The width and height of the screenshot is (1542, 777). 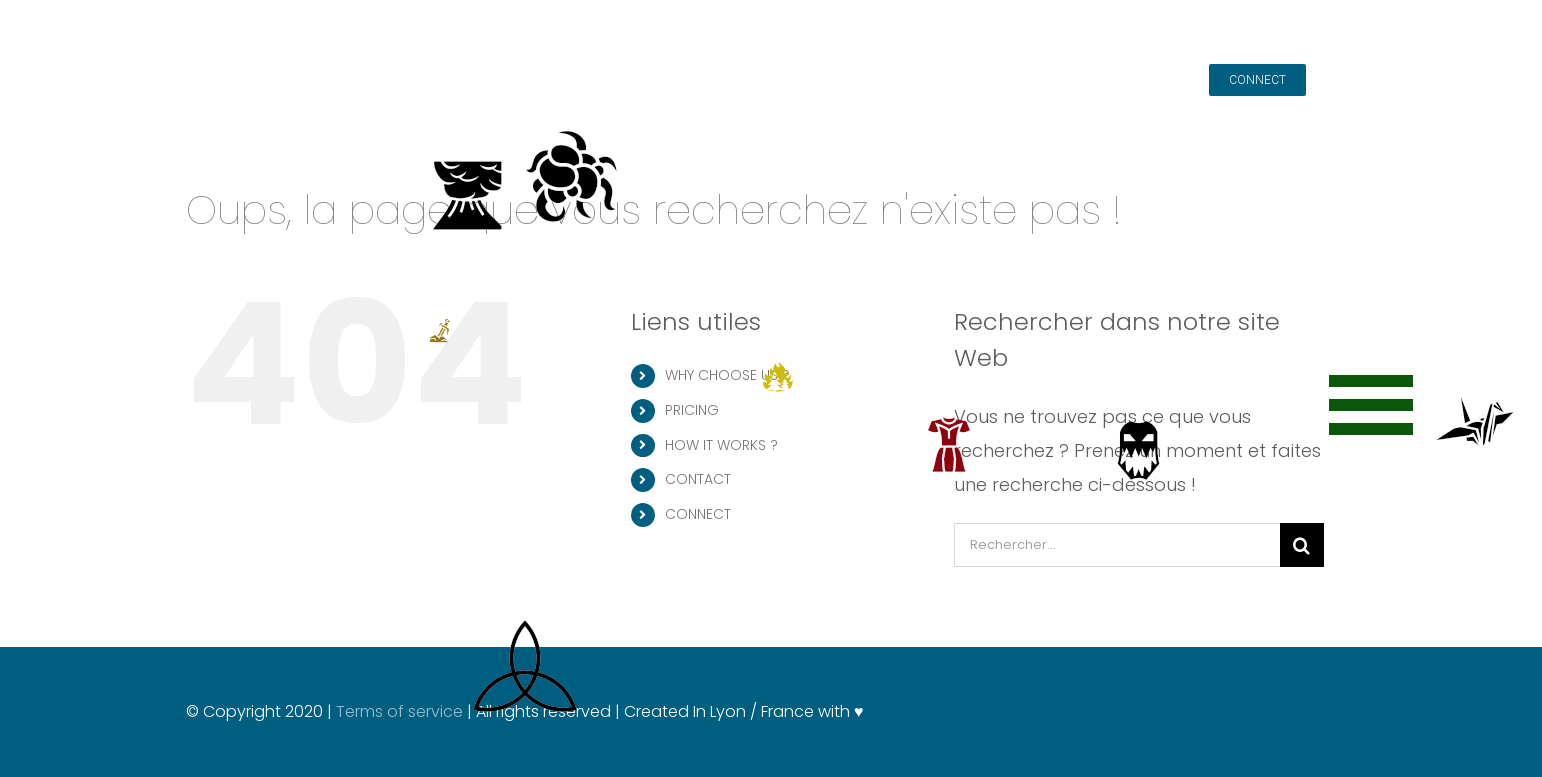 What do you see at coordinates (1138, 450) in the screenshot?
I see `select a trap or hazard in a game interface` at bounding box center [1138, 450].